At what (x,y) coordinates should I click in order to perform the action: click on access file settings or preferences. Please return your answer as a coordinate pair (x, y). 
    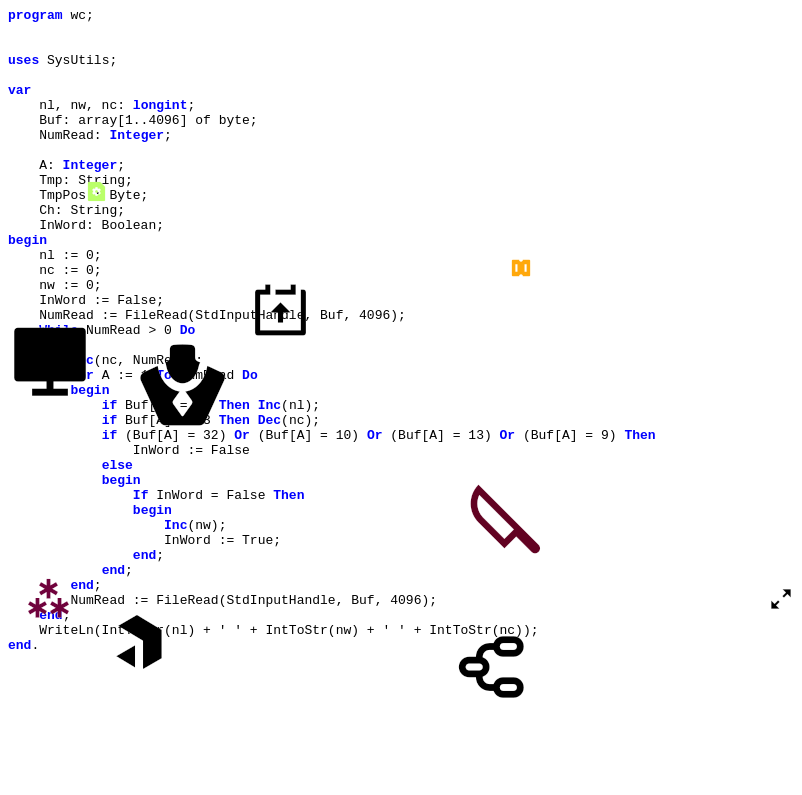
    Looking at the image, I should click on (96, 191).